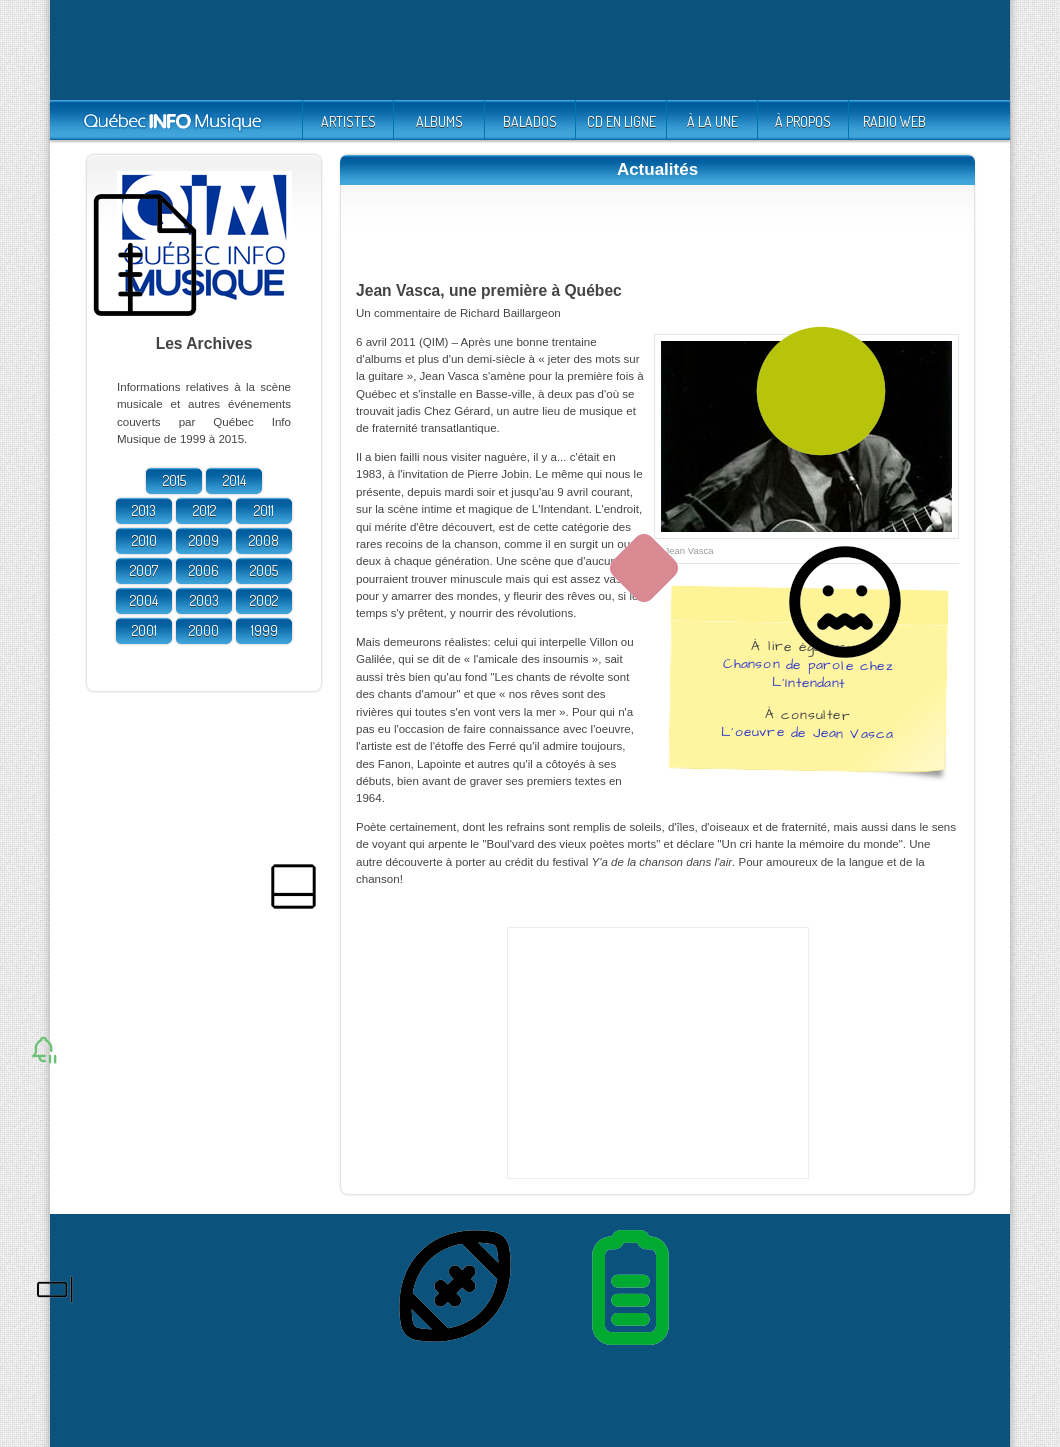 The width and height of the screenshot is (1060, 1447). I want to click on battery level indicator showing medium charge, so click(630, 1287).